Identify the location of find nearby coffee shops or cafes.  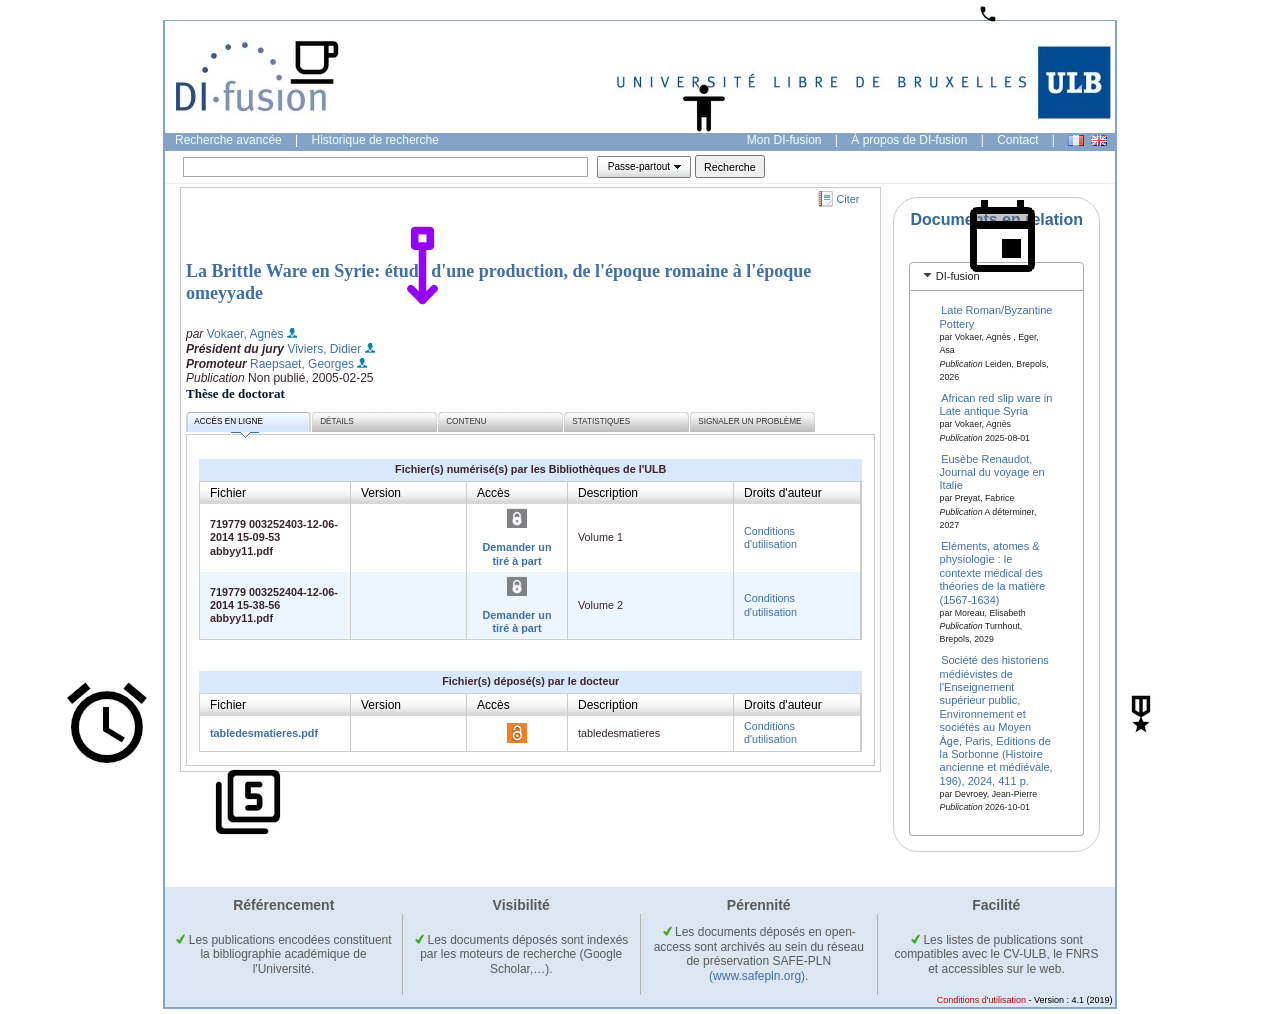
(314, 62).